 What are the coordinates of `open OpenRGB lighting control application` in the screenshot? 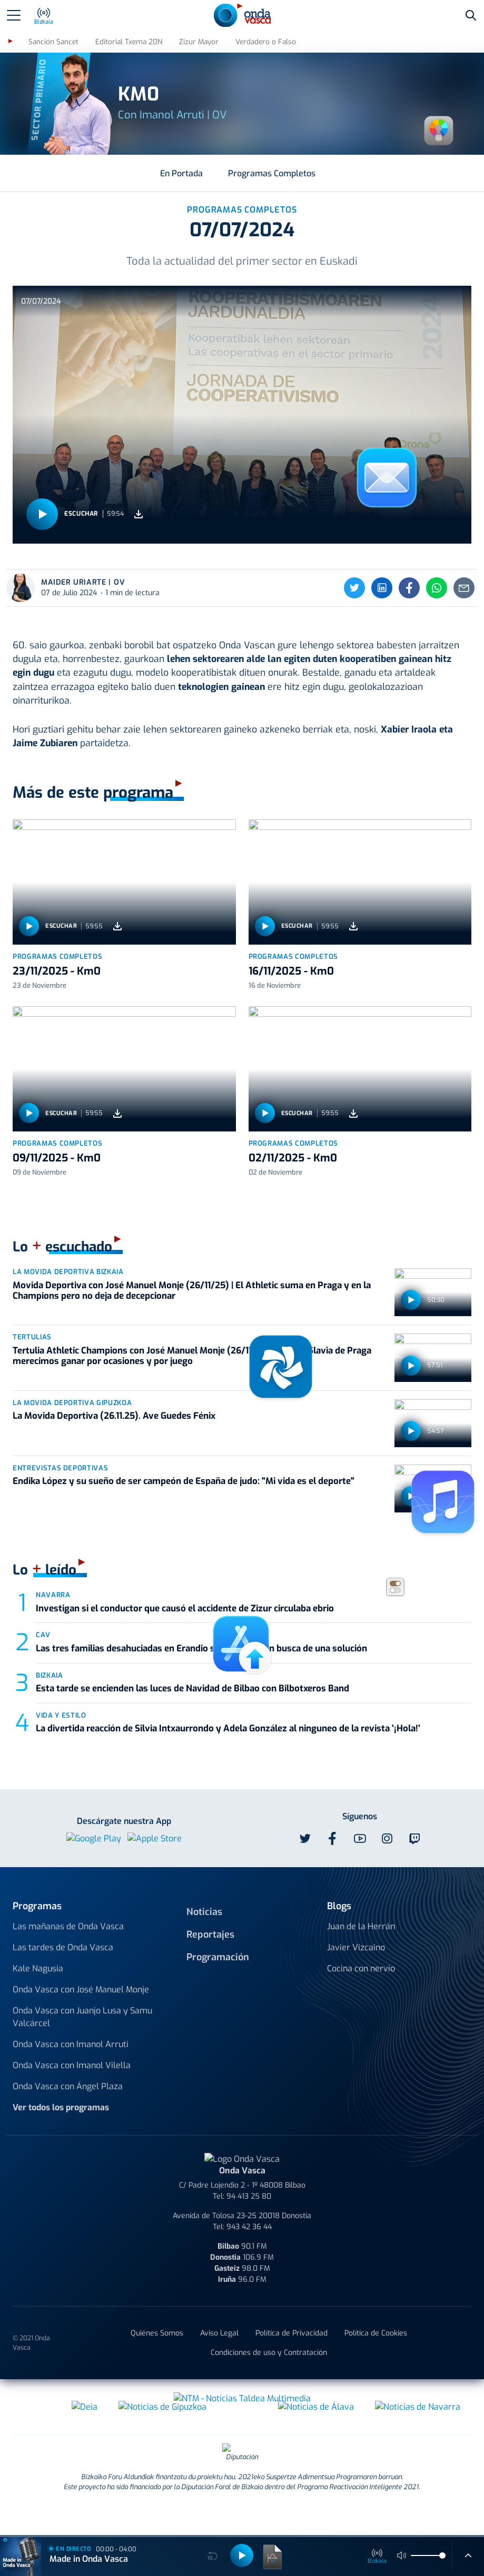 It's located at (439, 131).